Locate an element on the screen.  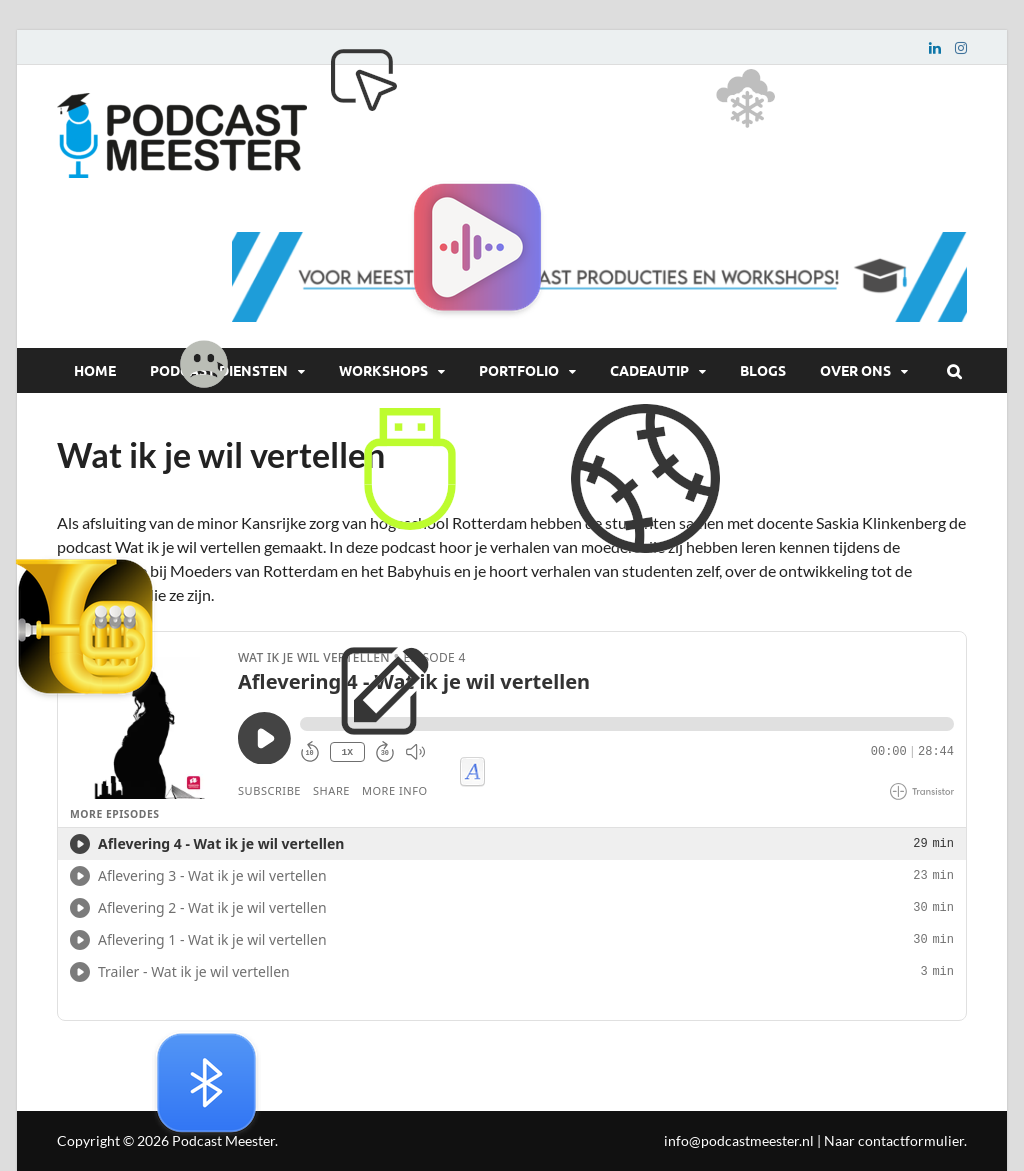
indicates sadness or emotional reaction is located at coordinates (204, 364).